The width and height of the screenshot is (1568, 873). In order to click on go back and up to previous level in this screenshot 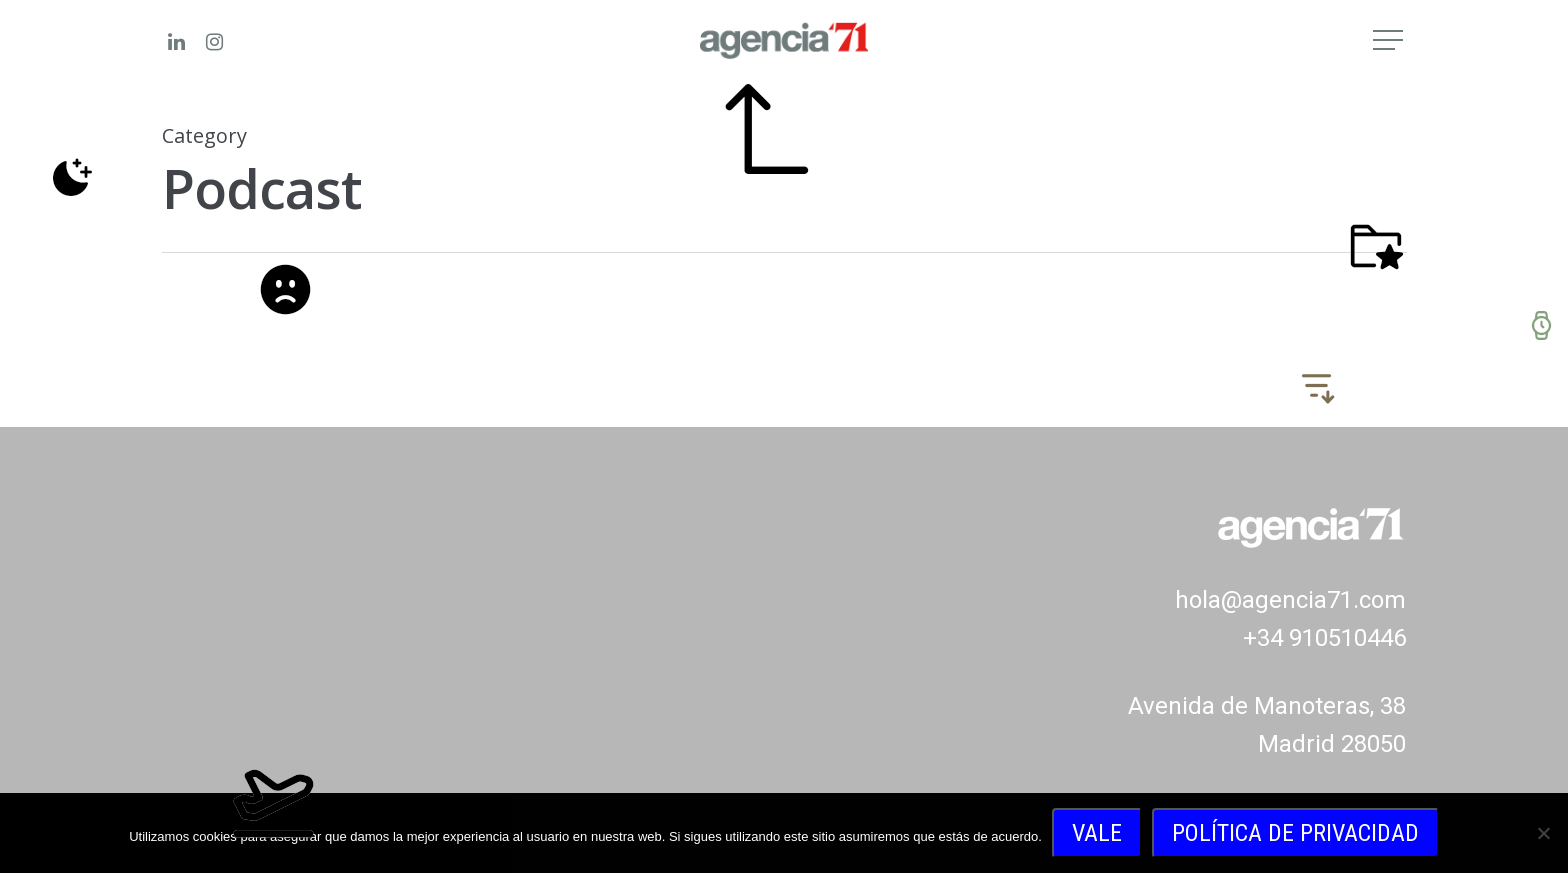, I will do `click(767, 129)`.